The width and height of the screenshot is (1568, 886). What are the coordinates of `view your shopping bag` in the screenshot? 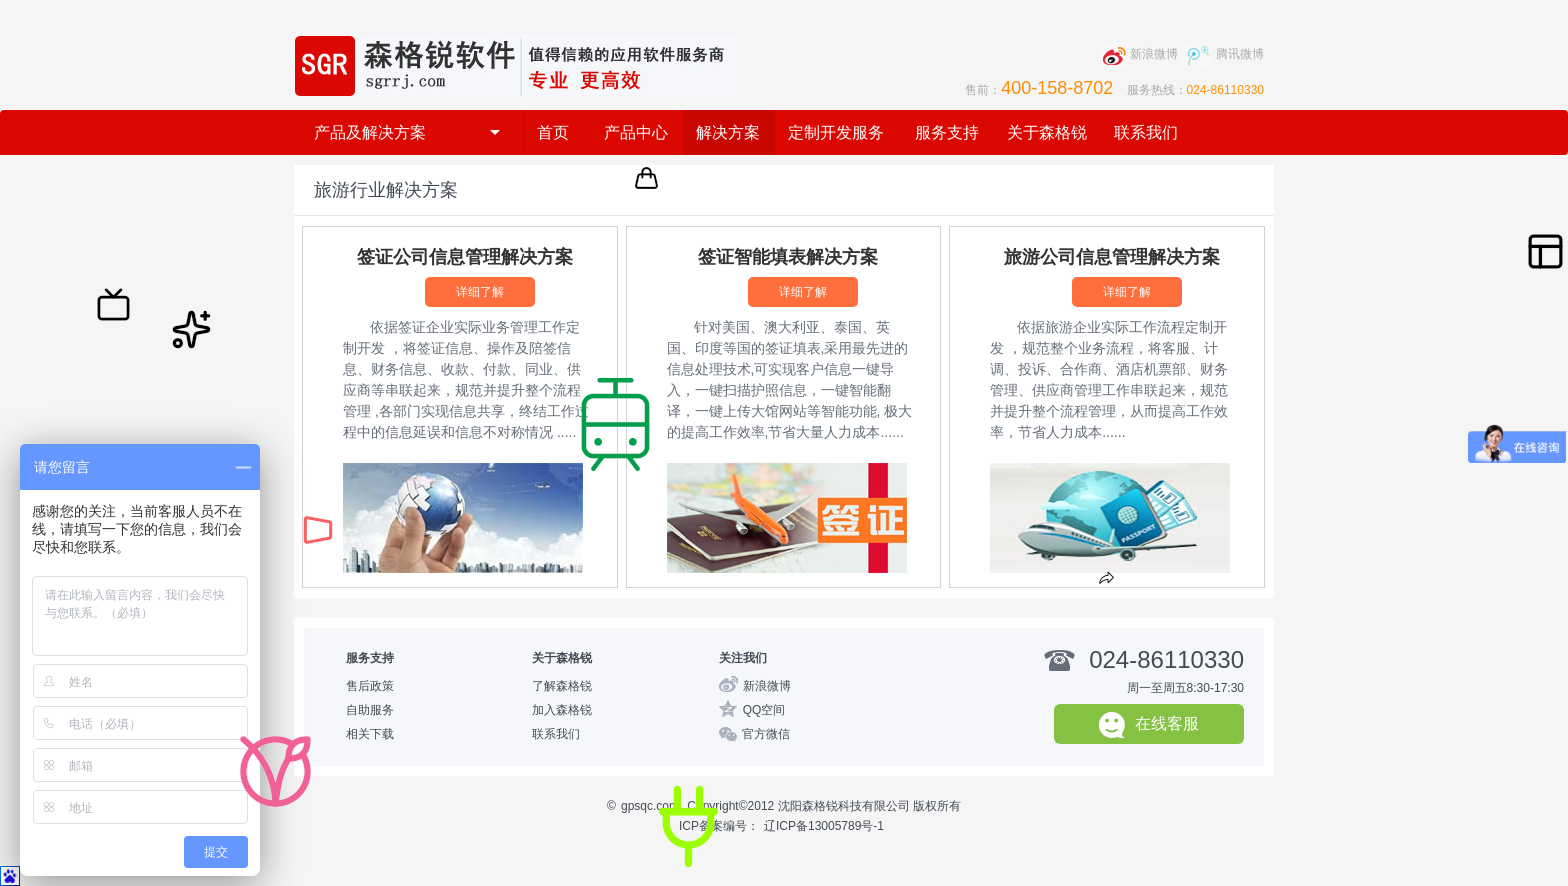 It's located at (646, 178).